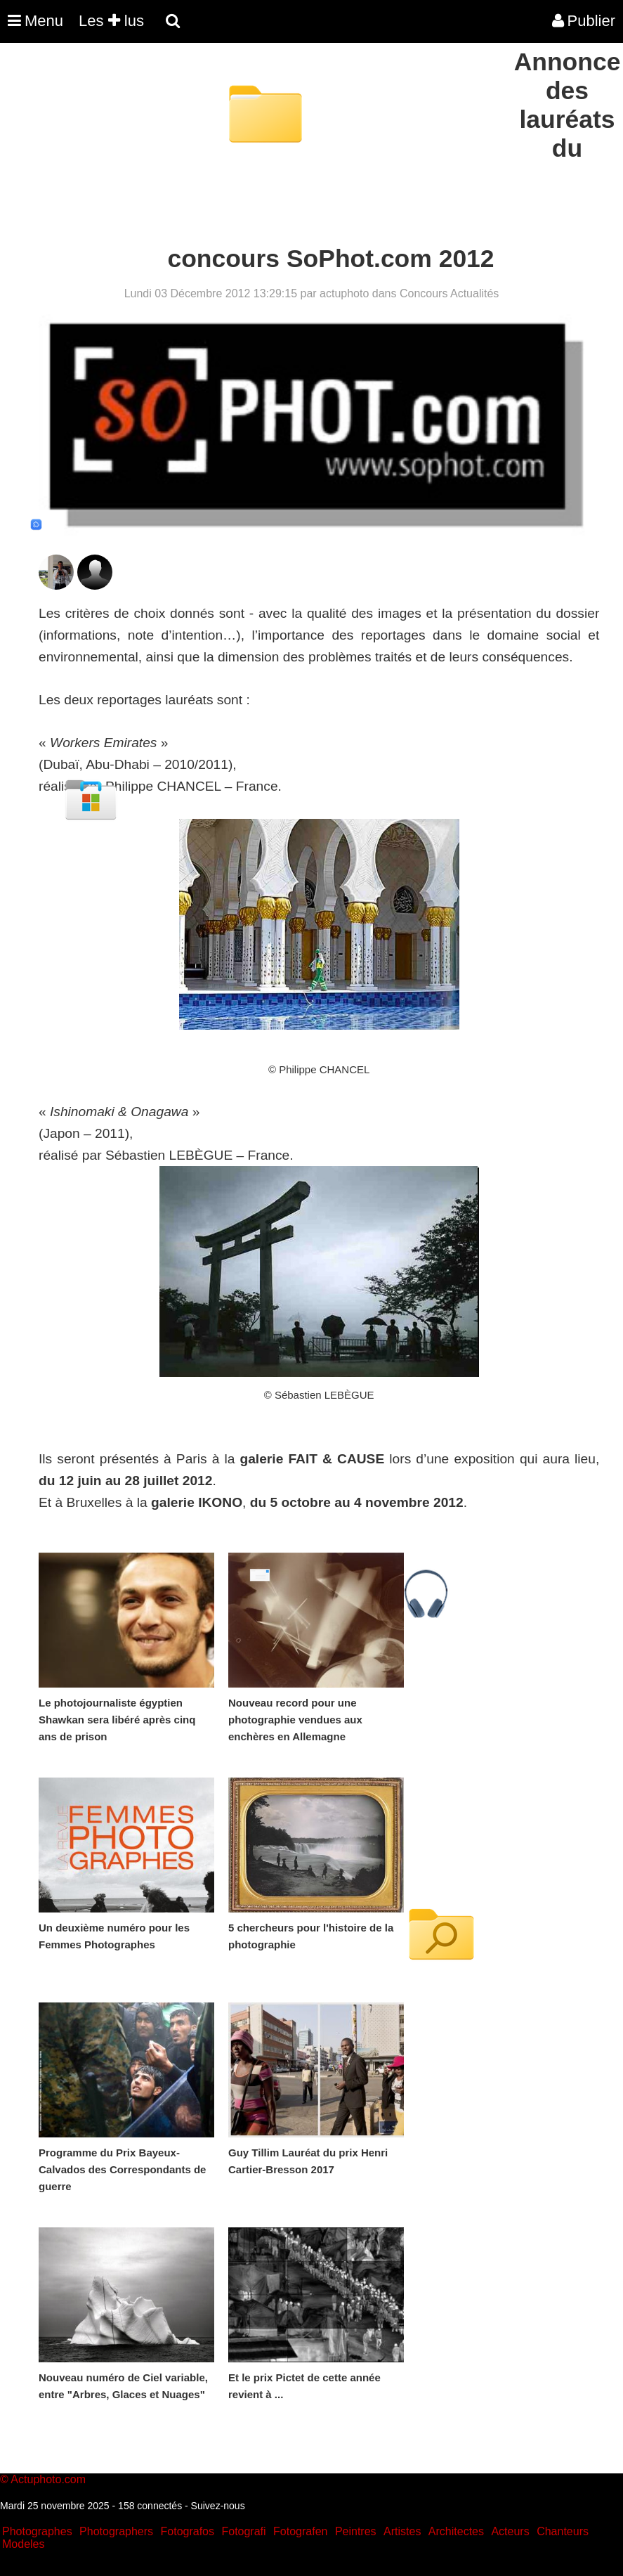  Describe the element at coordinates (265, 116) in the screenshot. I see `open folder to view contents` at that location.